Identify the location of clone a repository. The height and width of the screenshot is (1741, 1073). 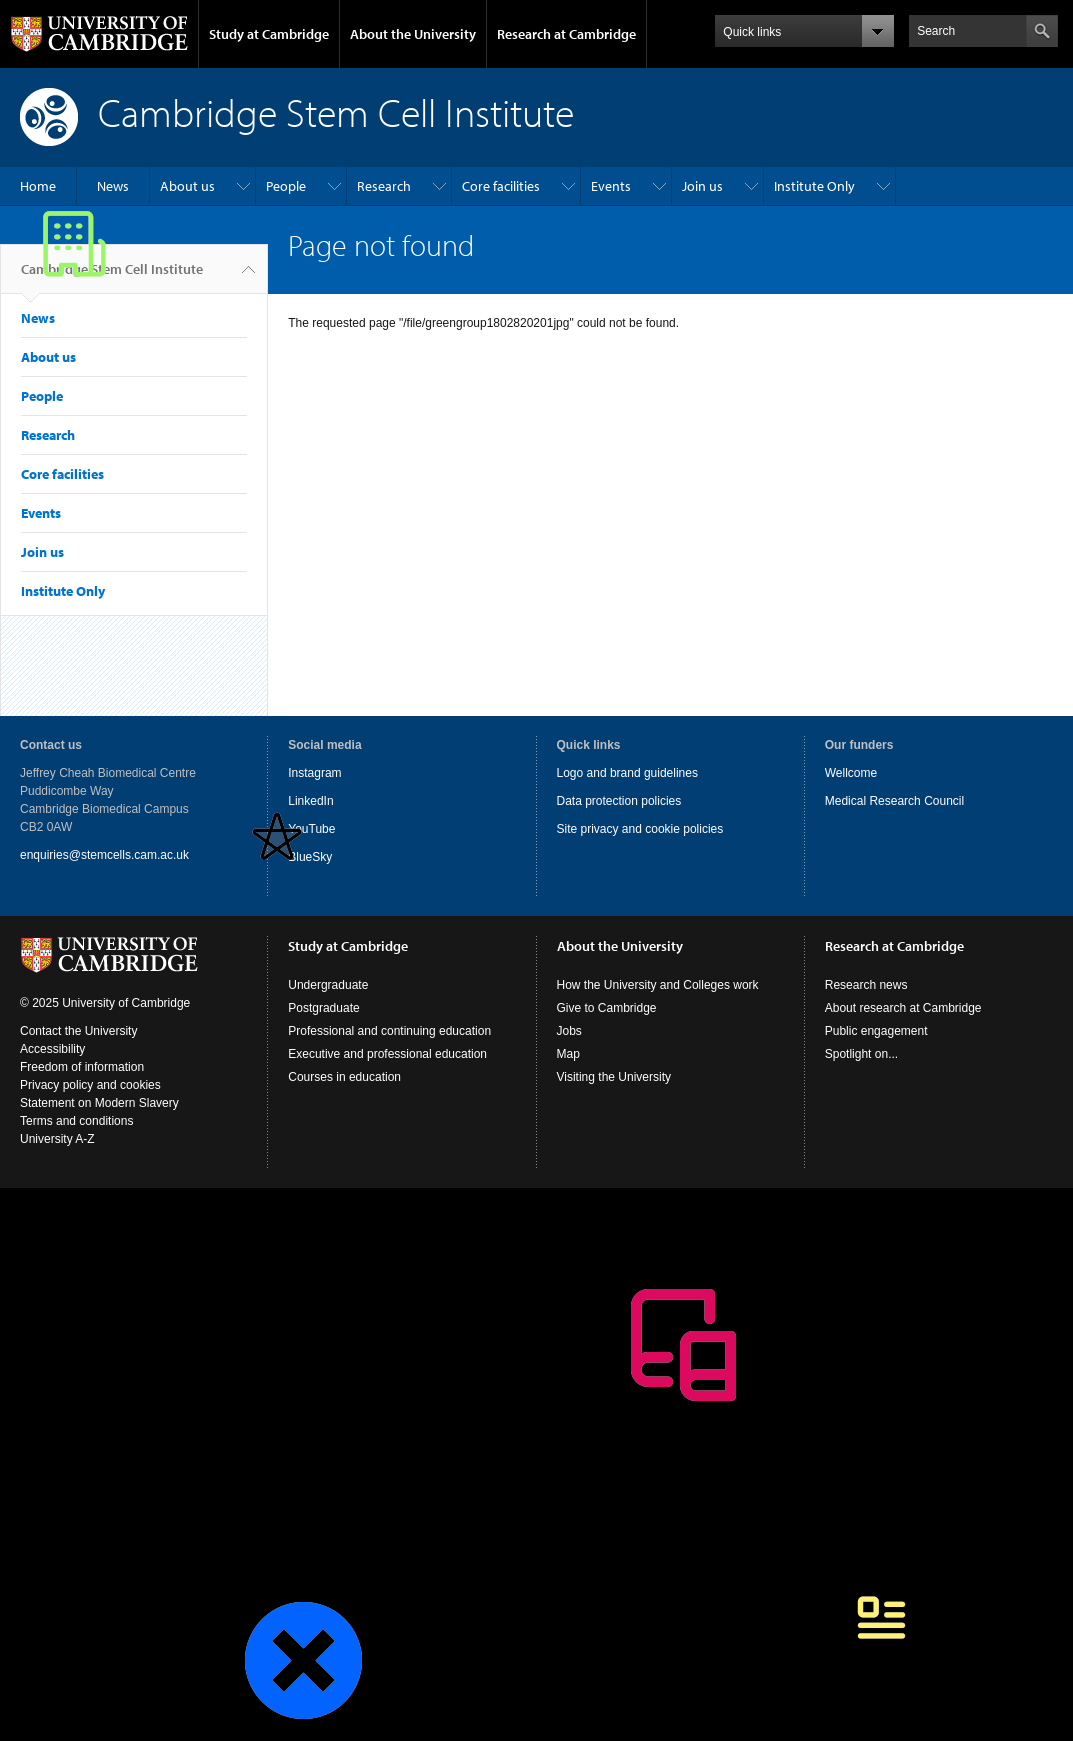
(680, 1345).